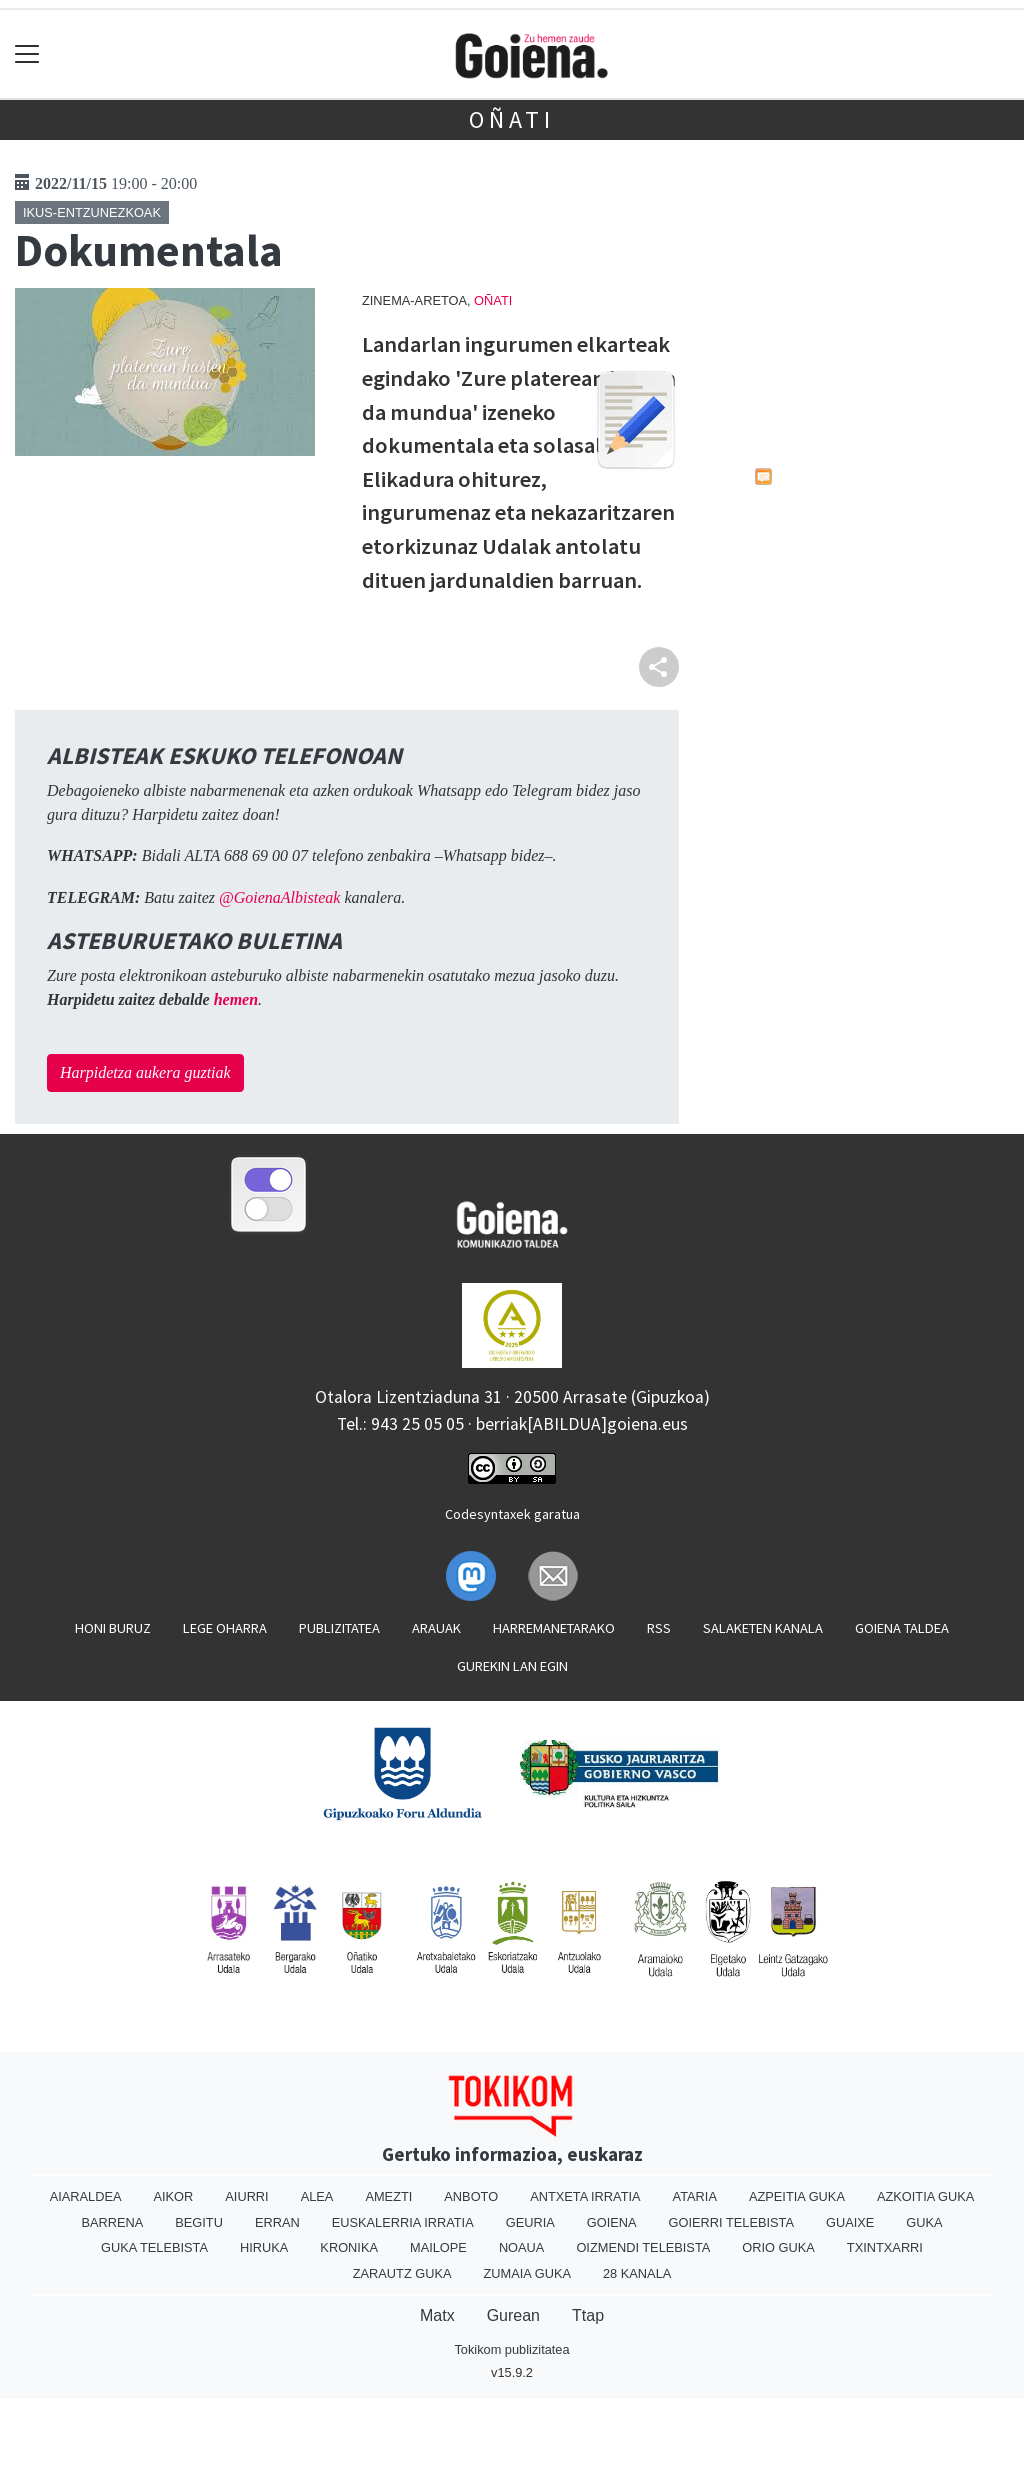  What do you see at coordinates (636, 420) in the screenshot?
I see `open gedit text editor` at bounding box center [636, 420].